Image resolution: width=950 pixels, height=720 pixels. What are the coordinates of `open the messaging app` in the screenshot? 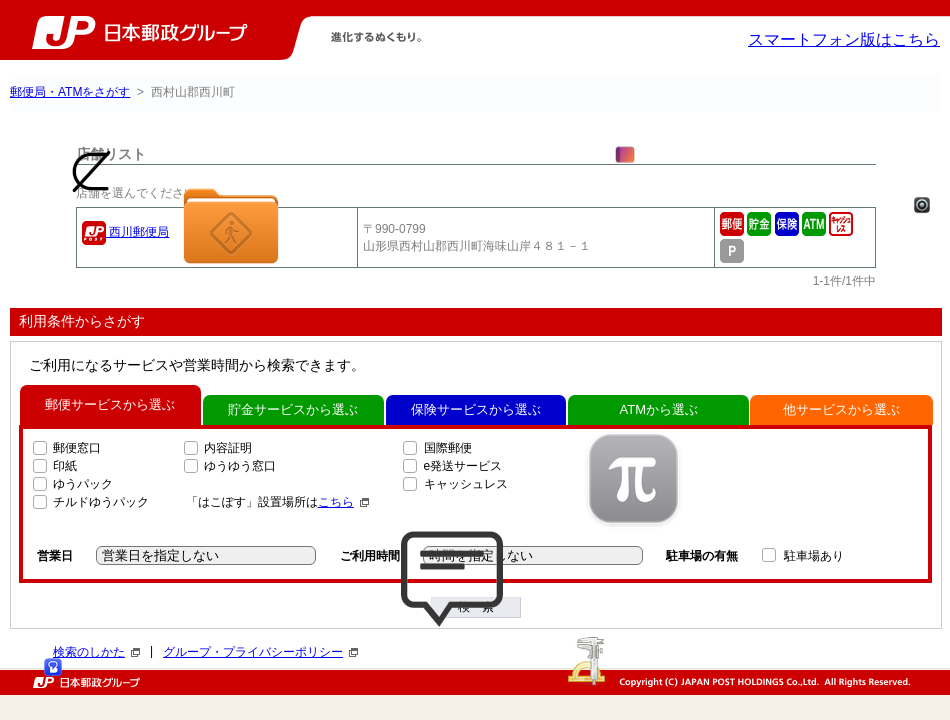 It's located at (452, 576).